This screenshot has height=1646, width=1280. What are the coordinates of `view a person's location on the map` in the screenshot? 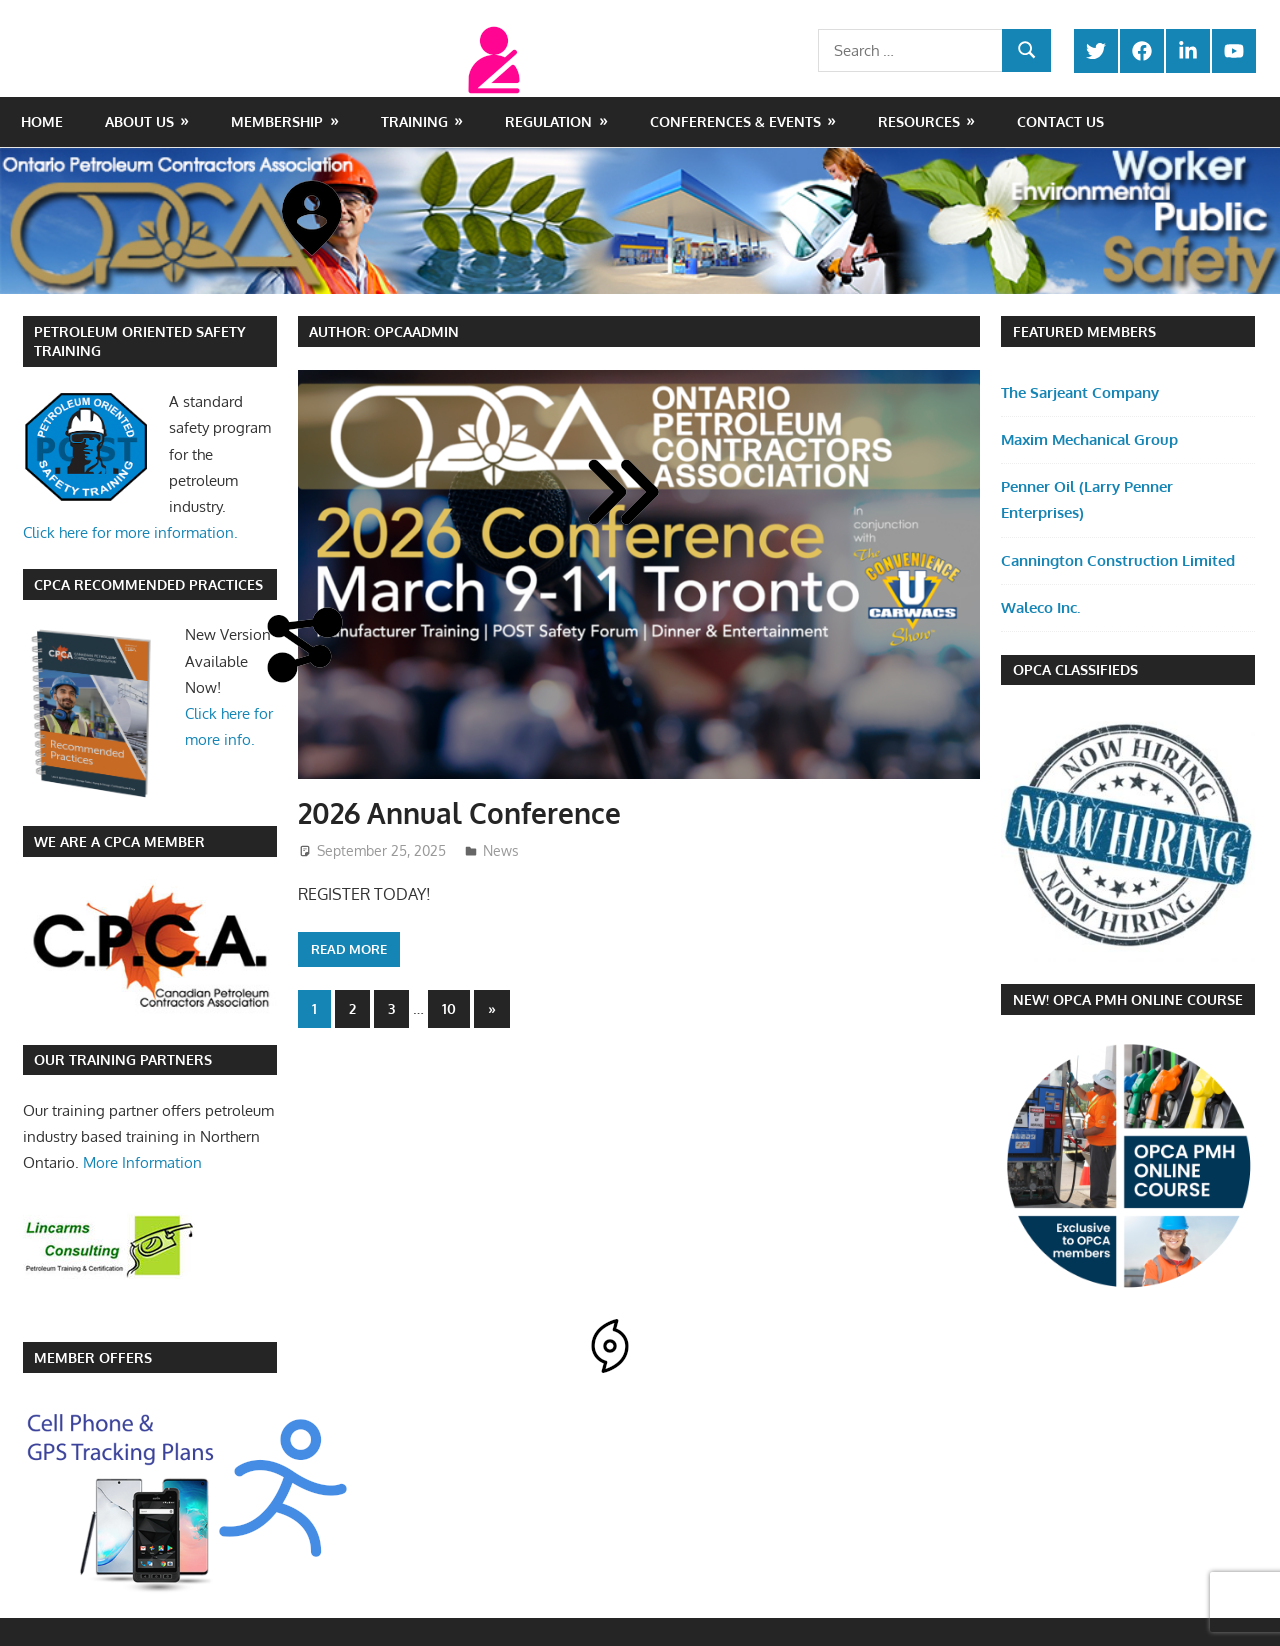 It's located at (312, 218).